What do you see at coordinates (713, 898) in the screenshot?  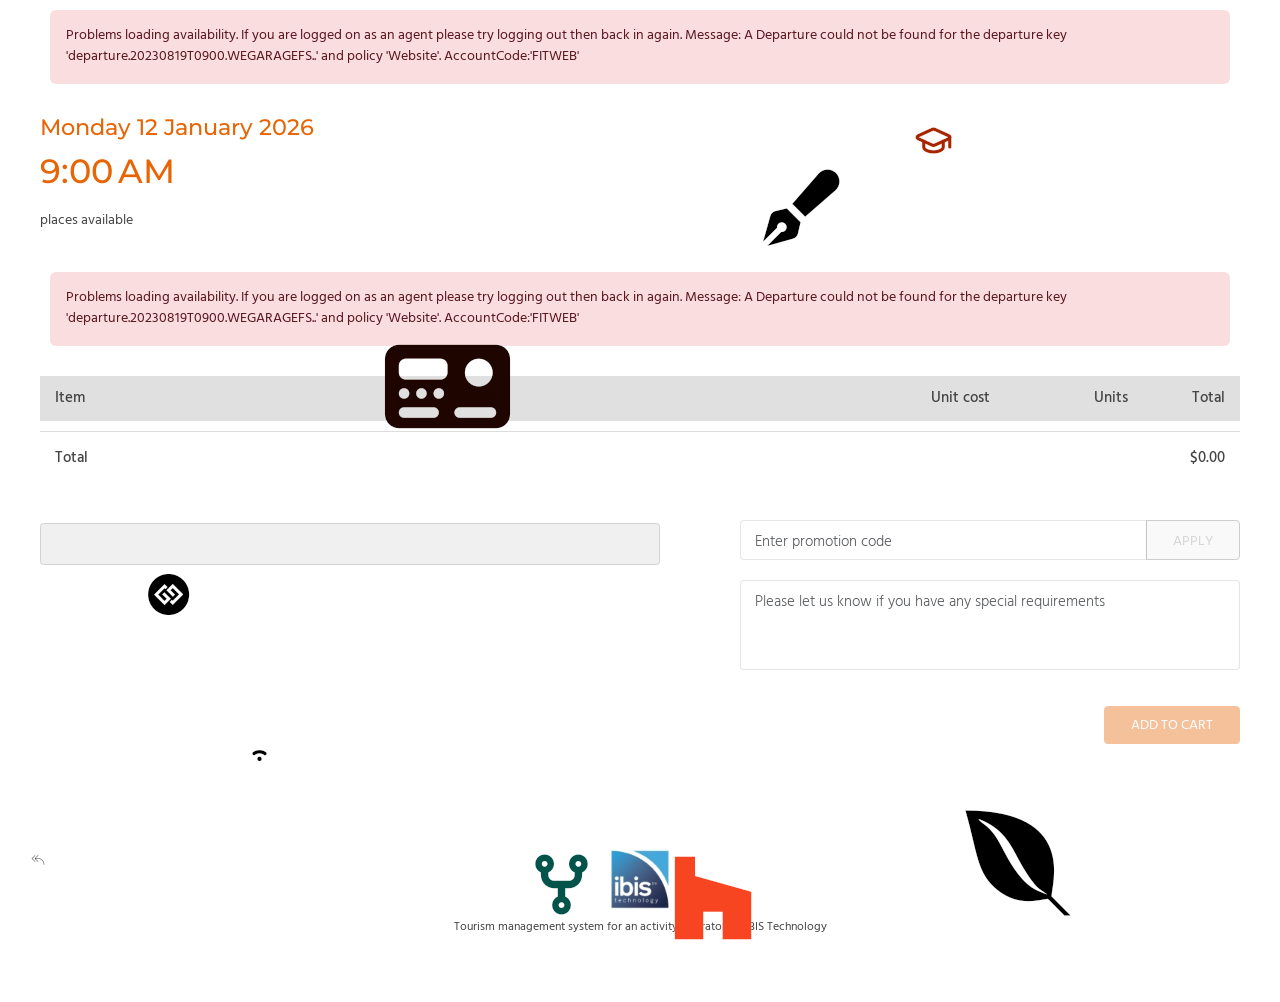 I see `open the Houzz app` at bounding box center [713, 898].